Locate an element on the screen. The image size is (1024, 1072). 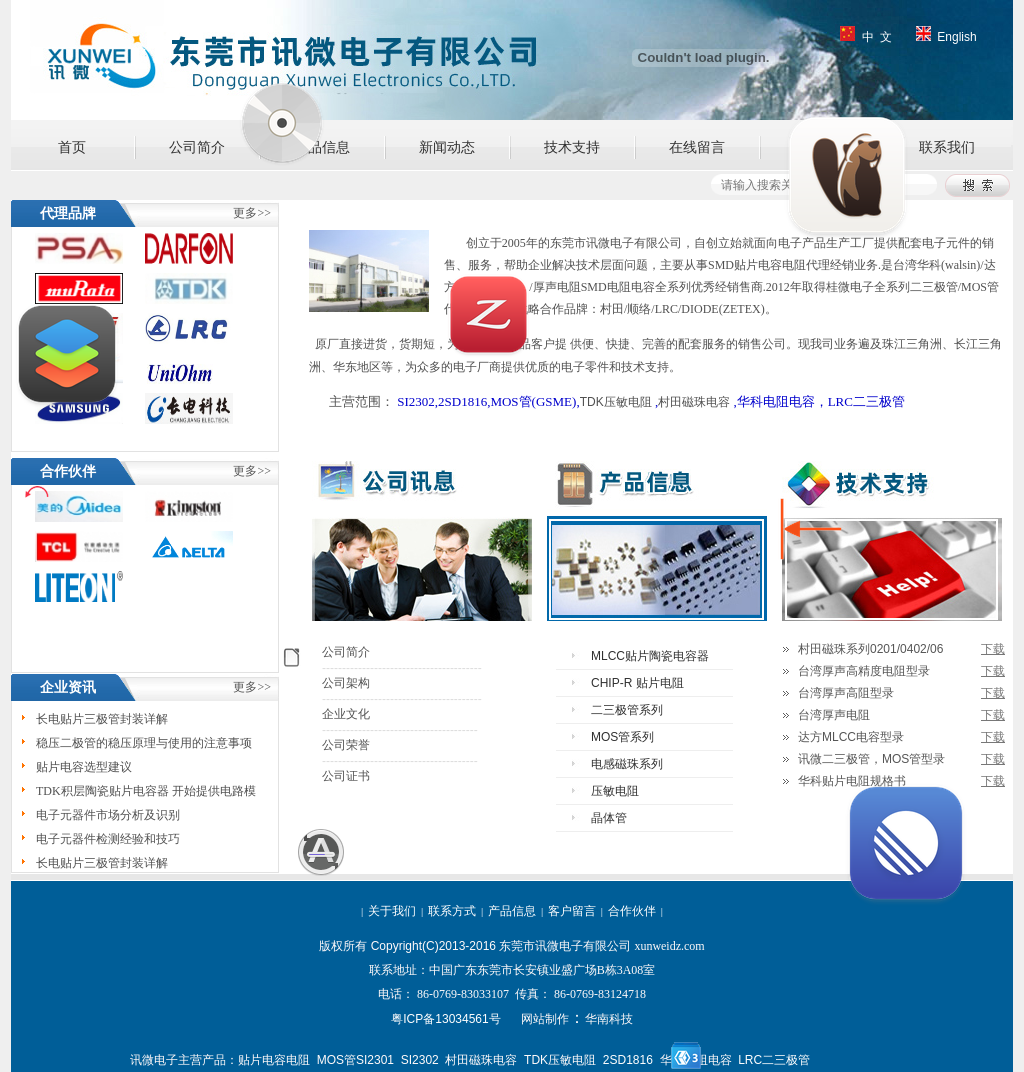
check for system software updates is located at coordinates (321, 852).